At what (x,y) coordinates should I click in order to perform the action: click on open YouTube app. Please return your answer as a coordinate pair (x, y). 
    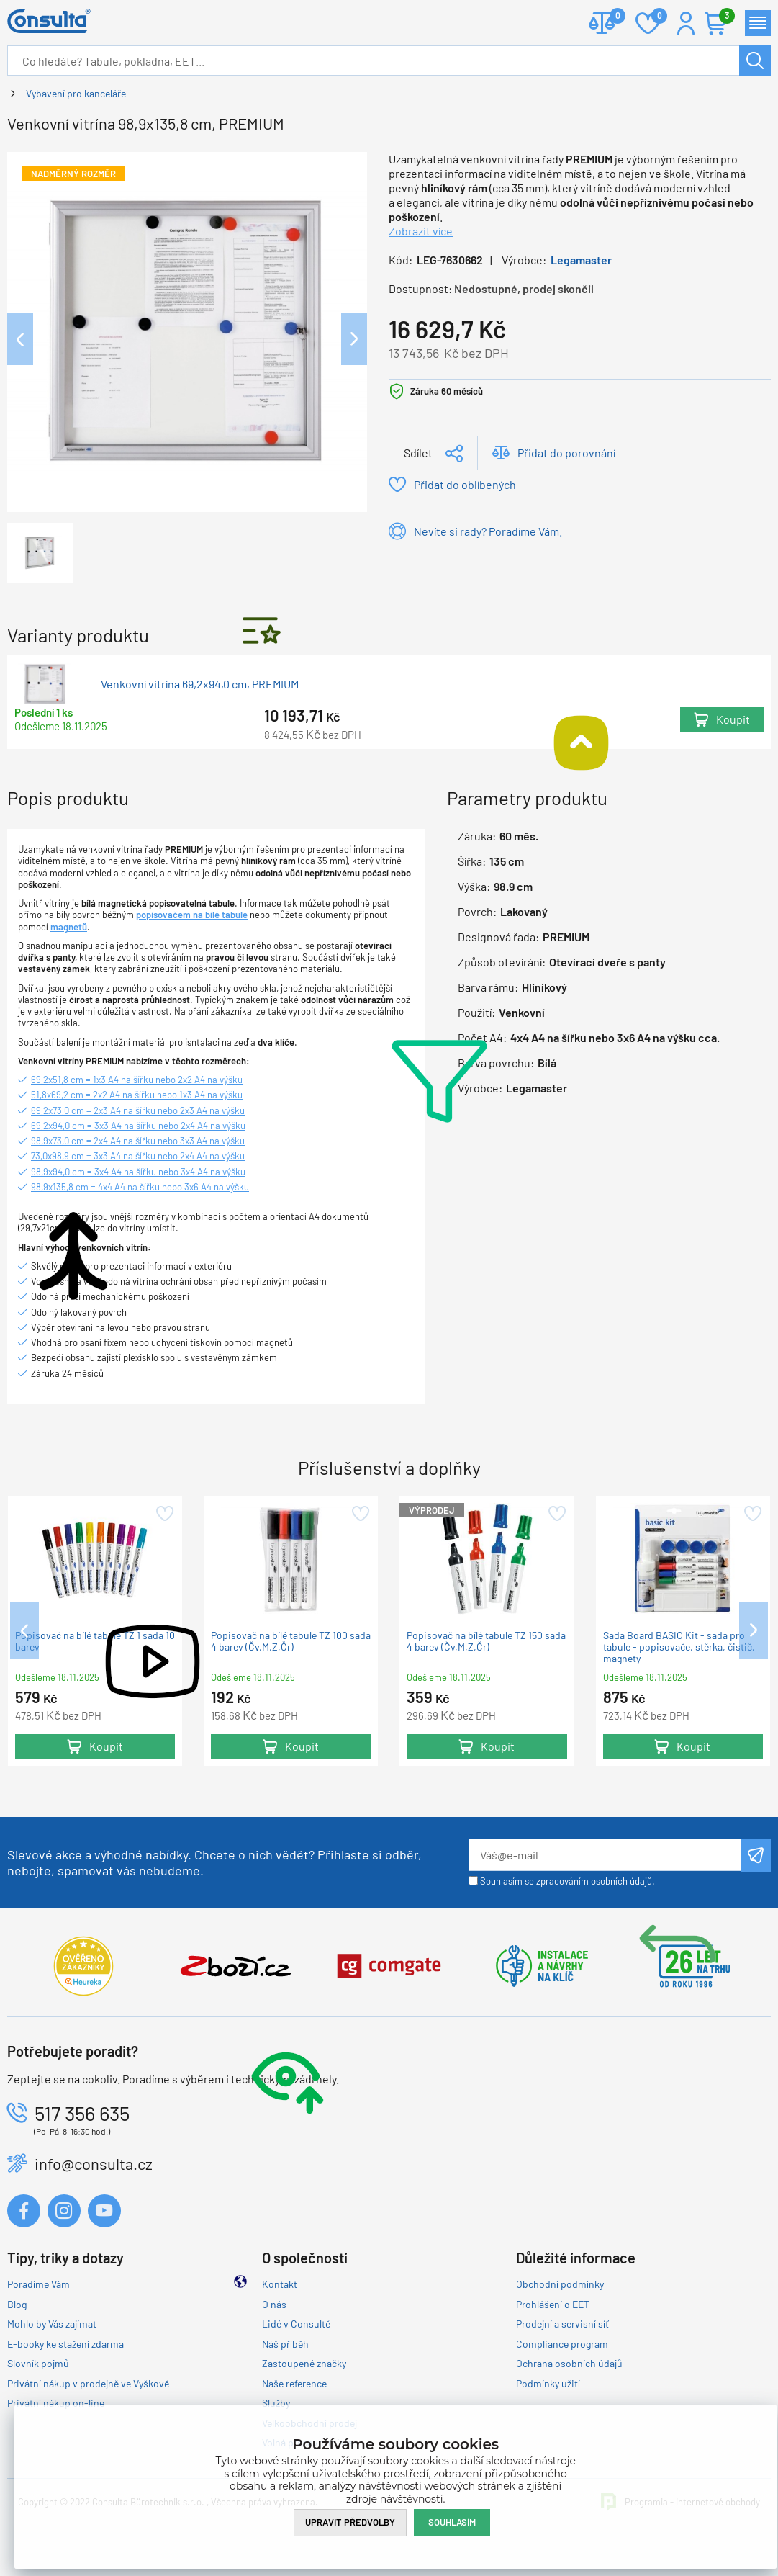
    Looking at the image, I should click on (153, 1661).